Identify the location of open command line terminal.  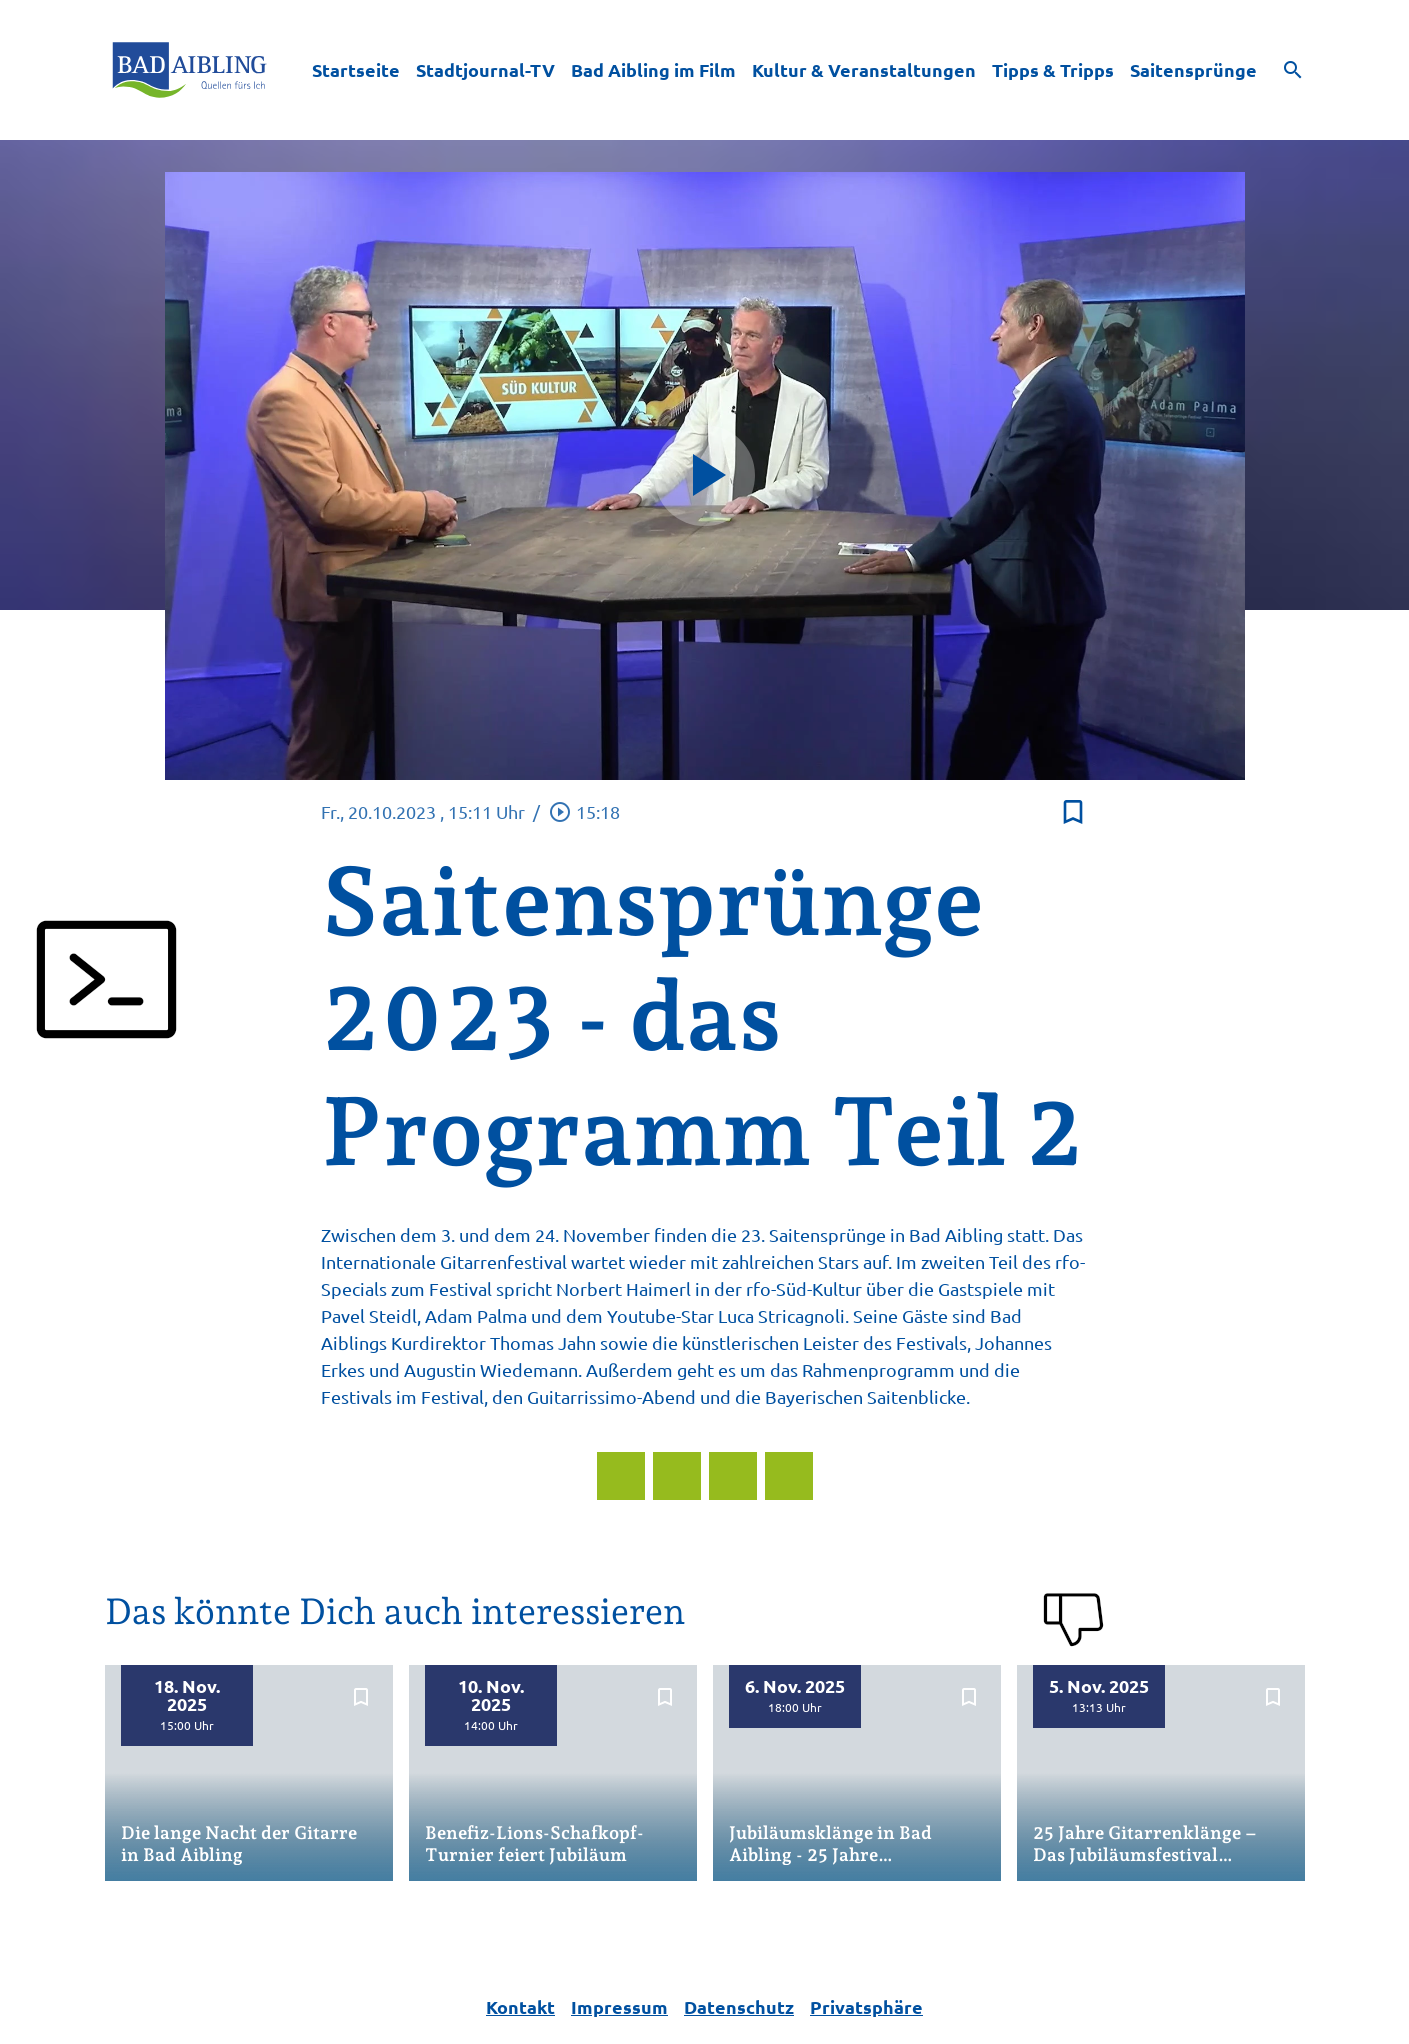
(106, 979).